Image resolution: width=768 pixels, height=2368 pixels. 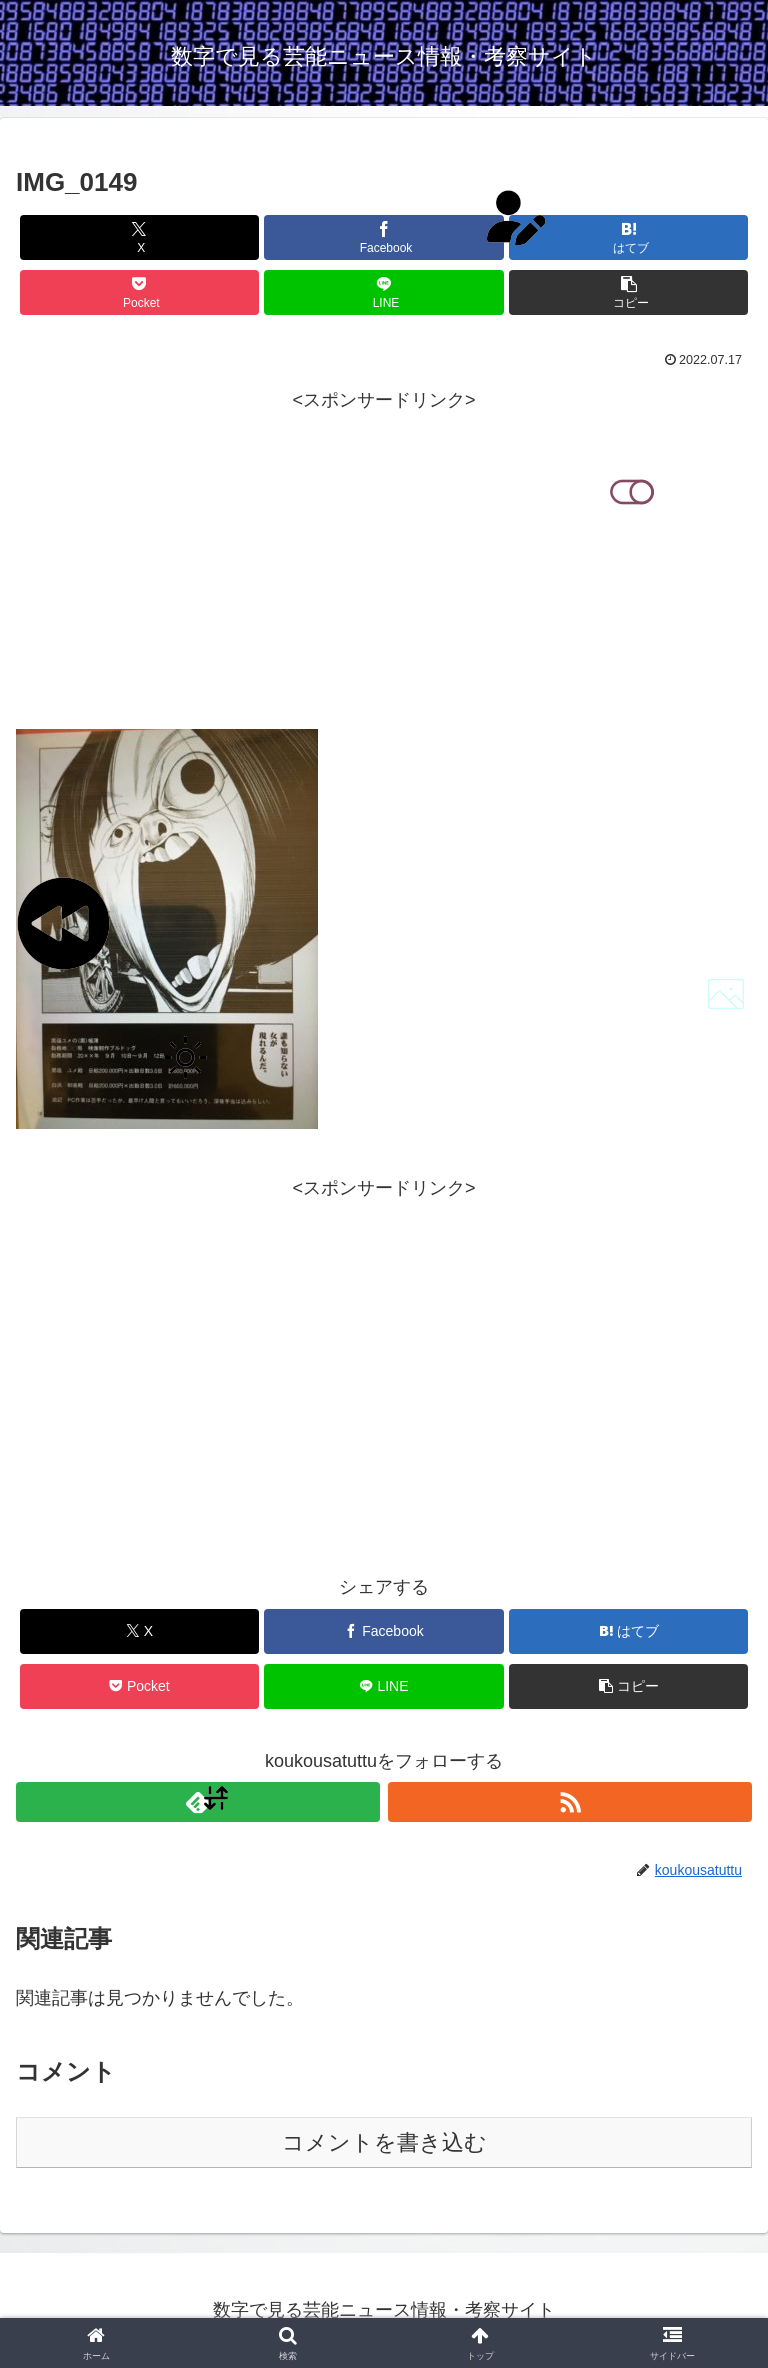 I want to click on view or browse photos, so click(x=726, y=994).